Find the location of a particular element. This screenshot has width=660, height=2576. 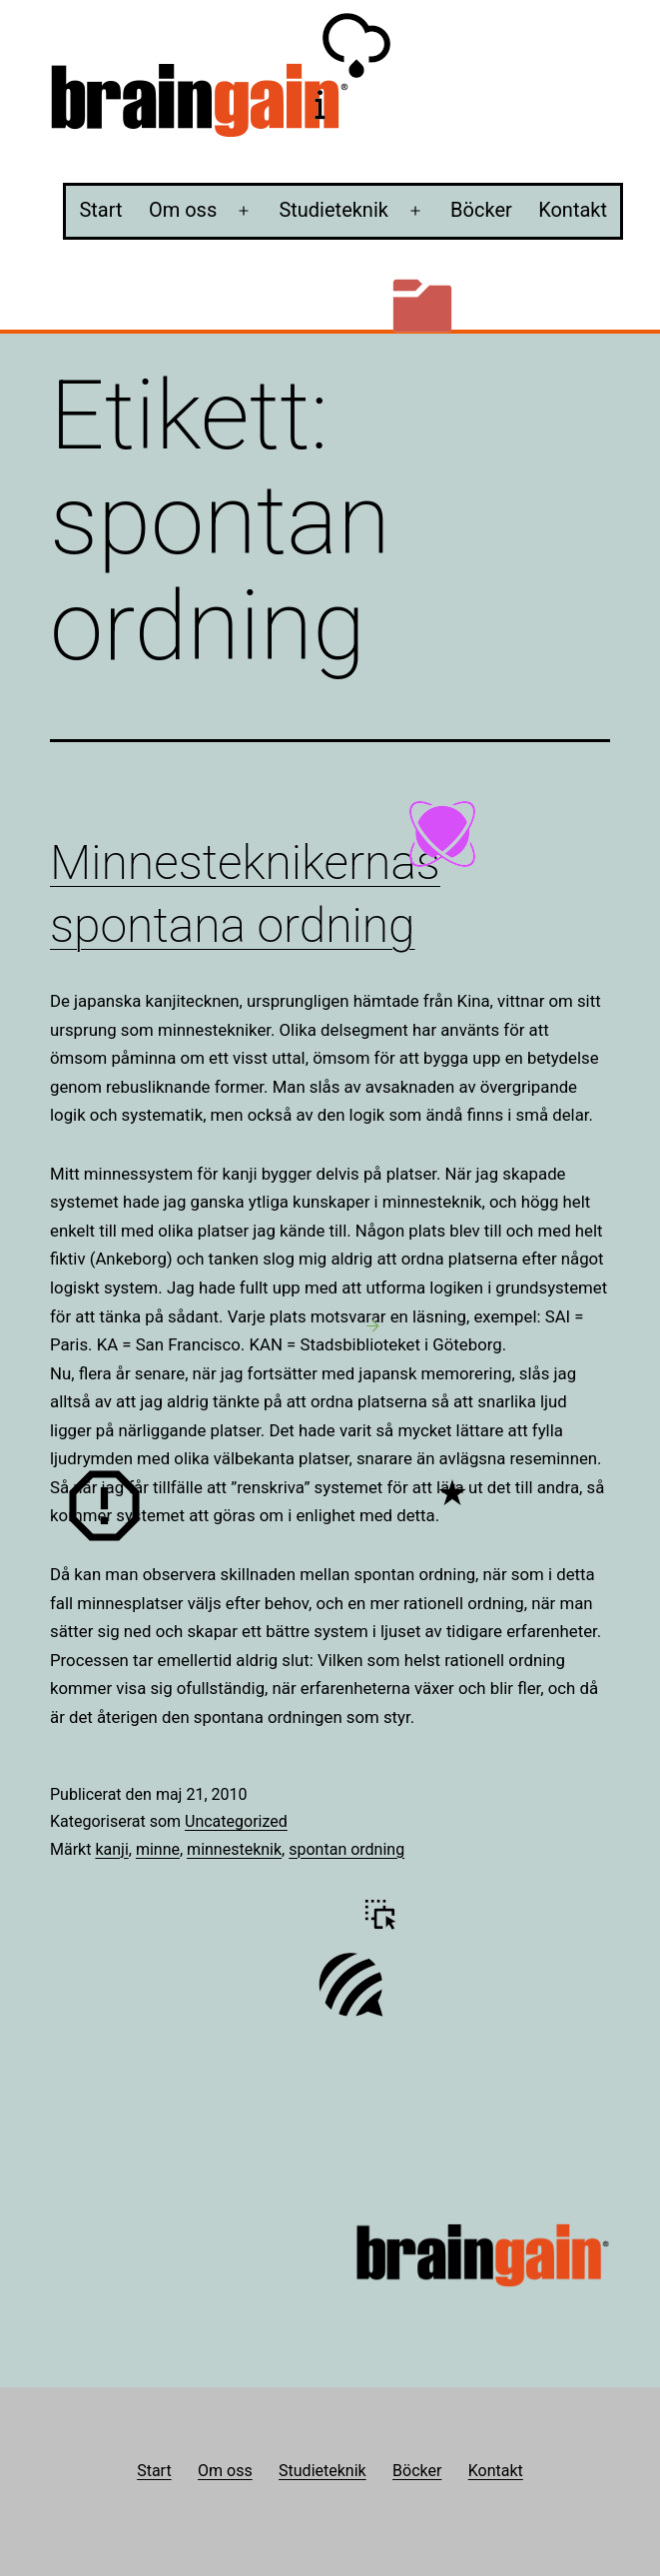

navigate to the next item or screen is located at coordinates (372, 1325).